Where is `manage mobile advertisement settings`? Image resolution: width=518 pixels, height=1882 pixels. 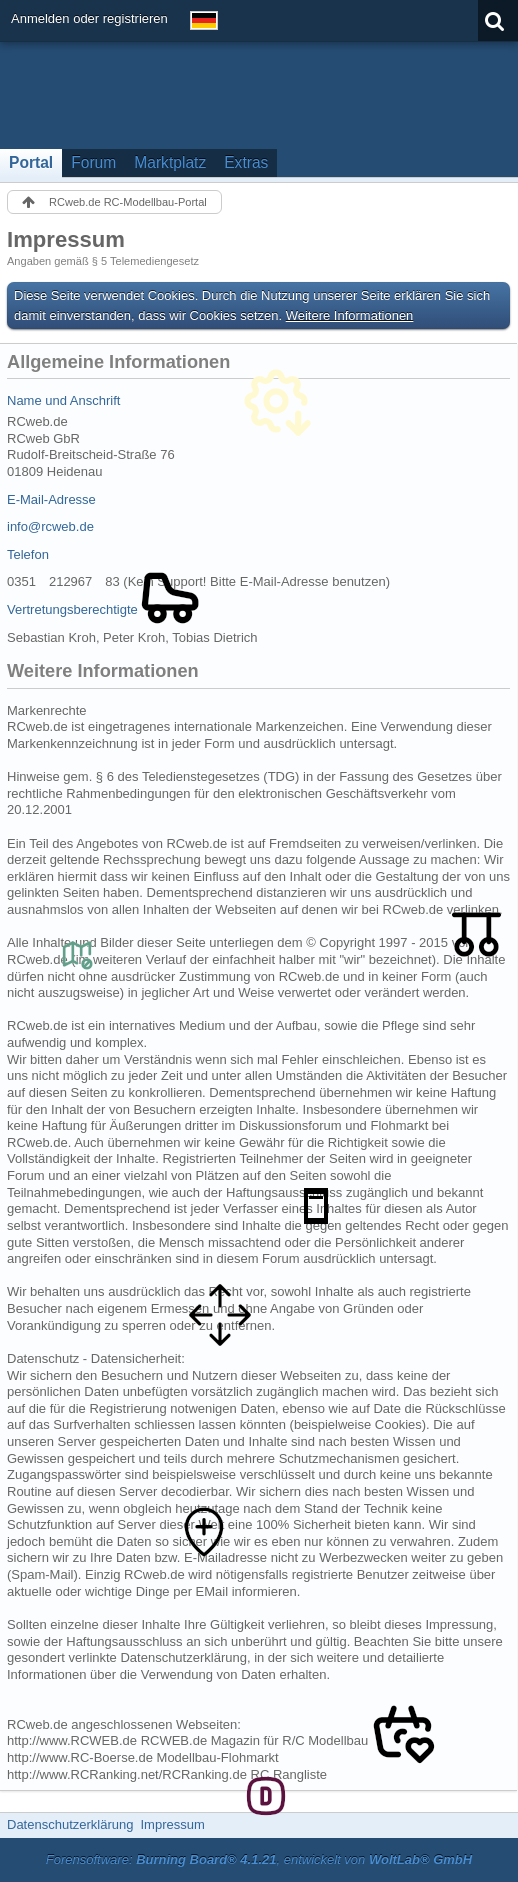 manage mobile advertisement settings is located at coordinates (316, 1206).